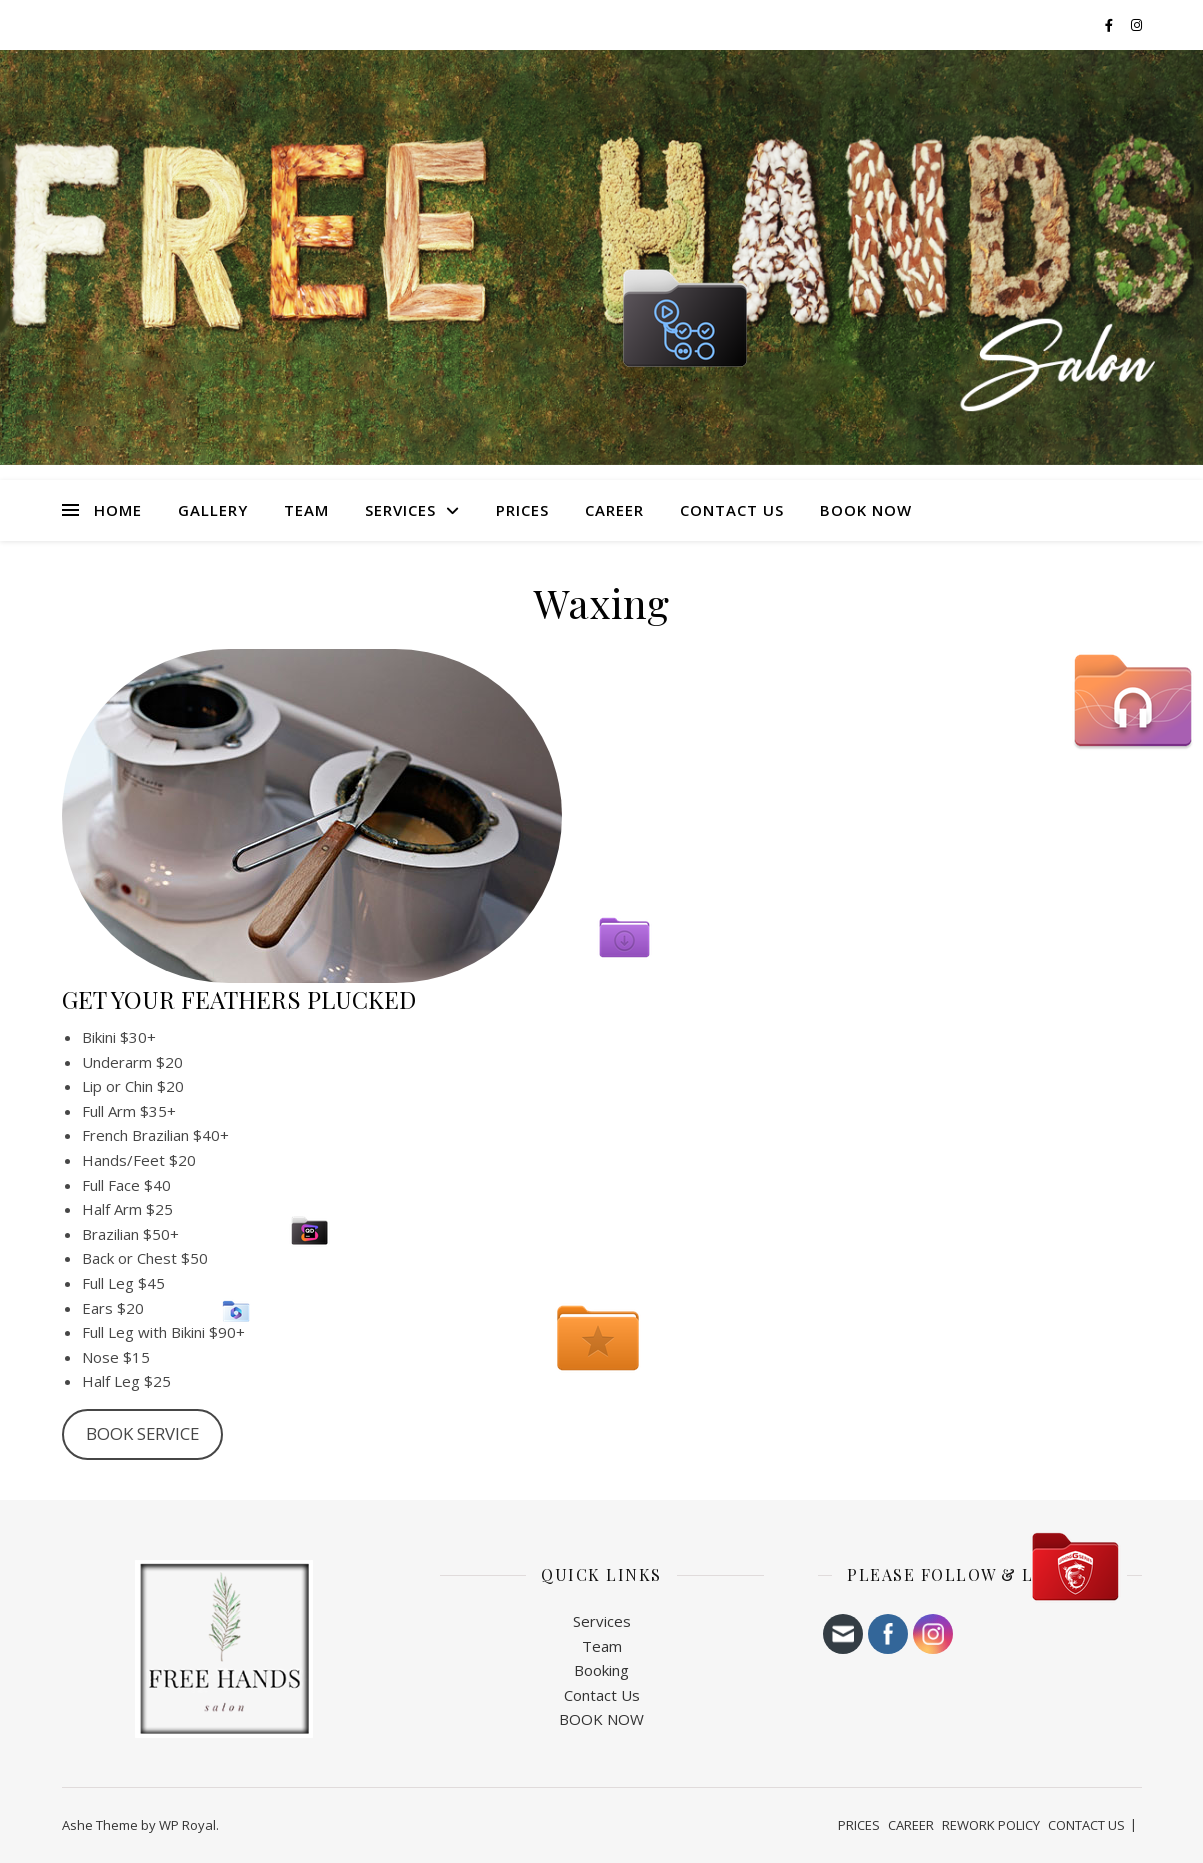 Image resolution: width=1203 pixels, height=1863 pixels. What do you see at coordinates (598, 1338) in the screenshot?
I see `open your bookmarked files folder` at bounding box center [598, 1338].